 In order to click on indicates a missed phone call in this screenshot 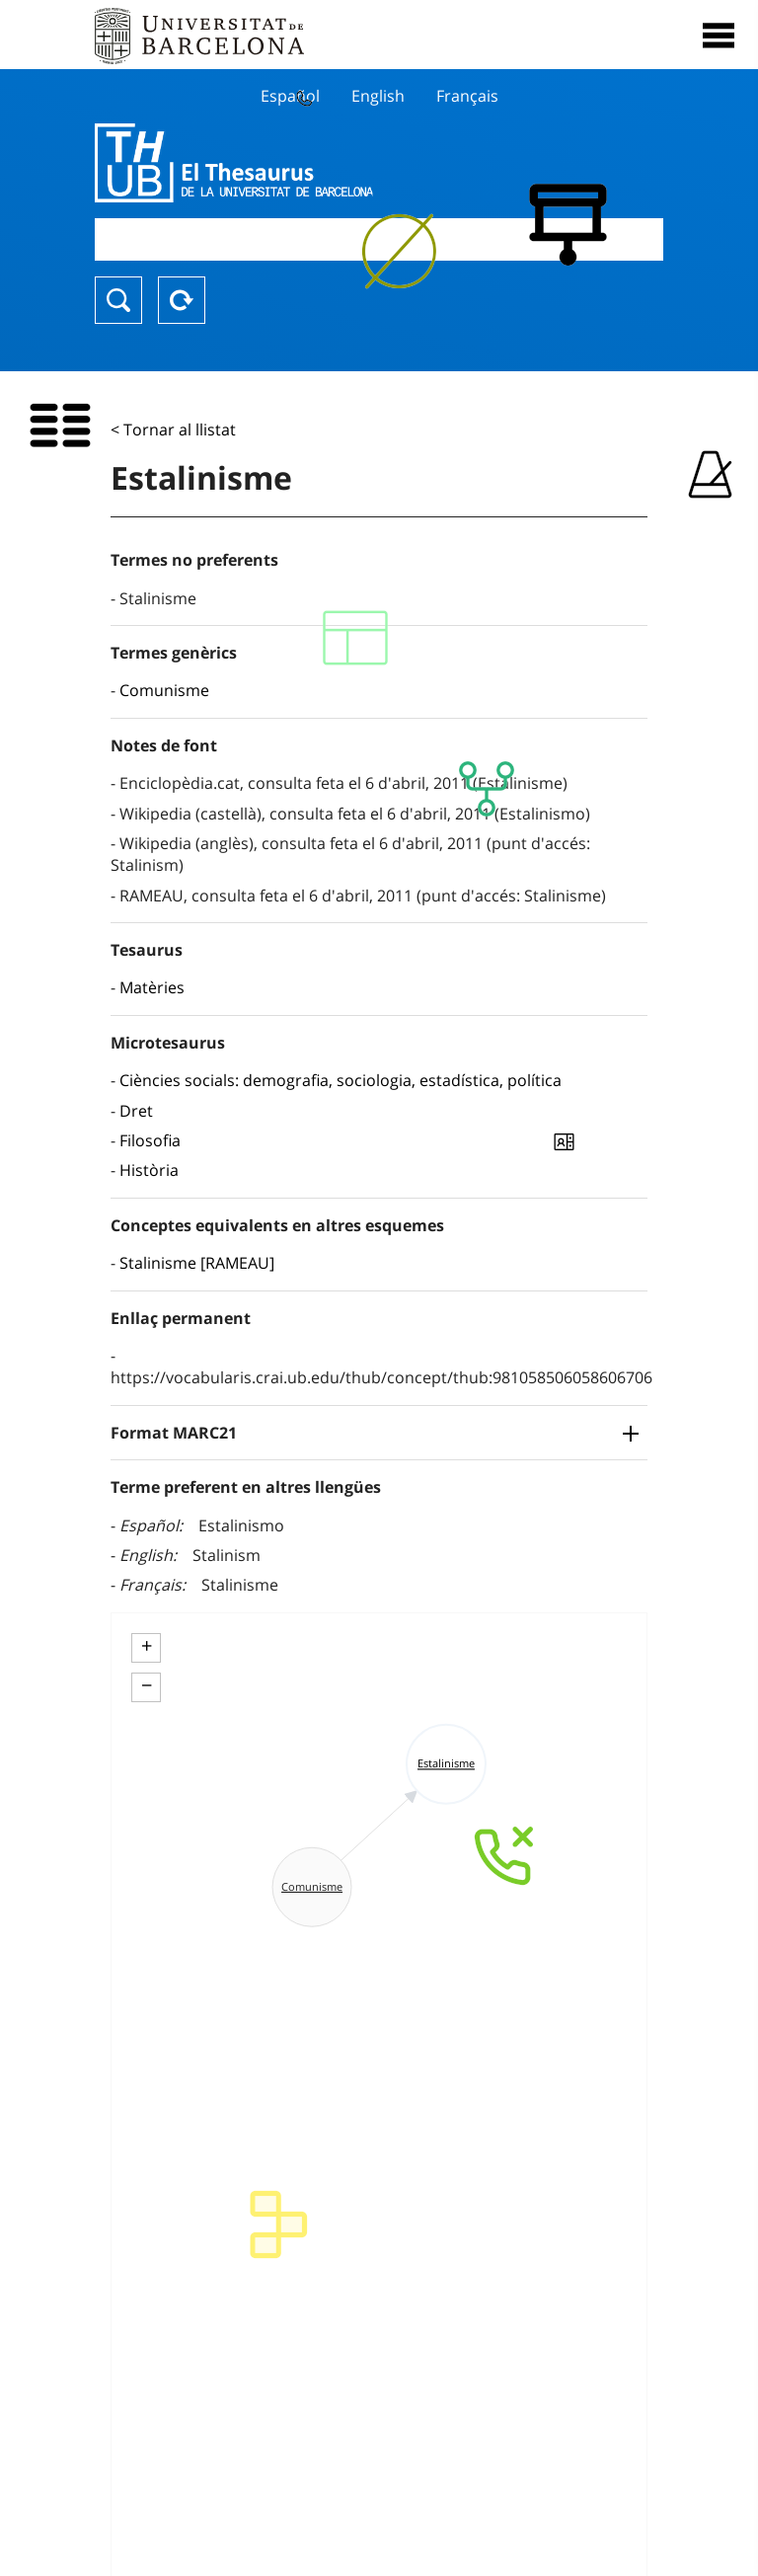, I will do `click(502, 1857)`.